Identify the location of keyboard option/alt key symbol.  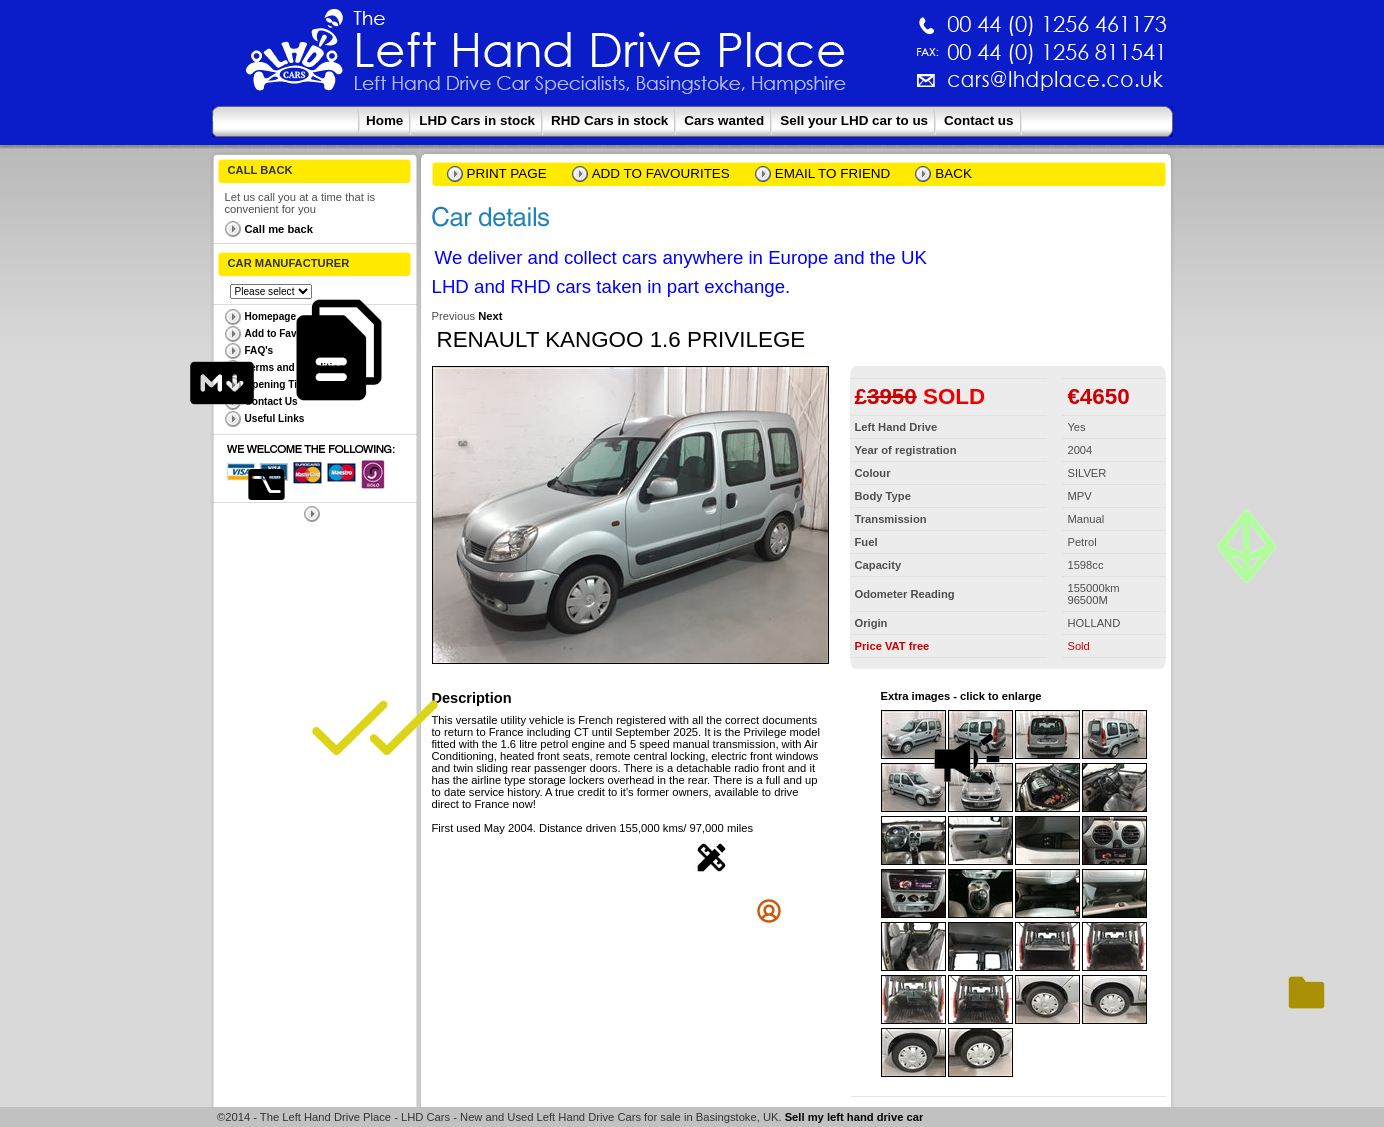
(266, 484).